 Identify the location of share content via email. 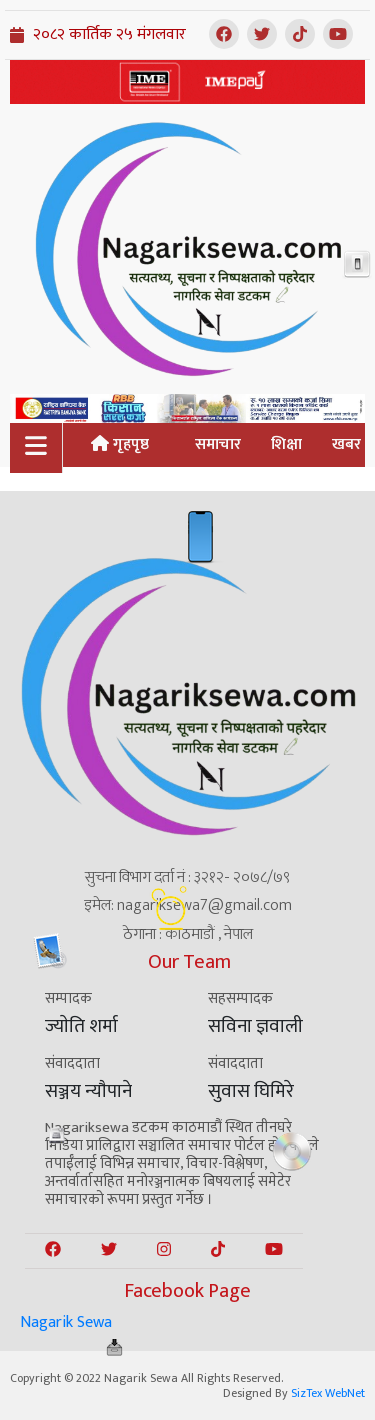
(48, 950).